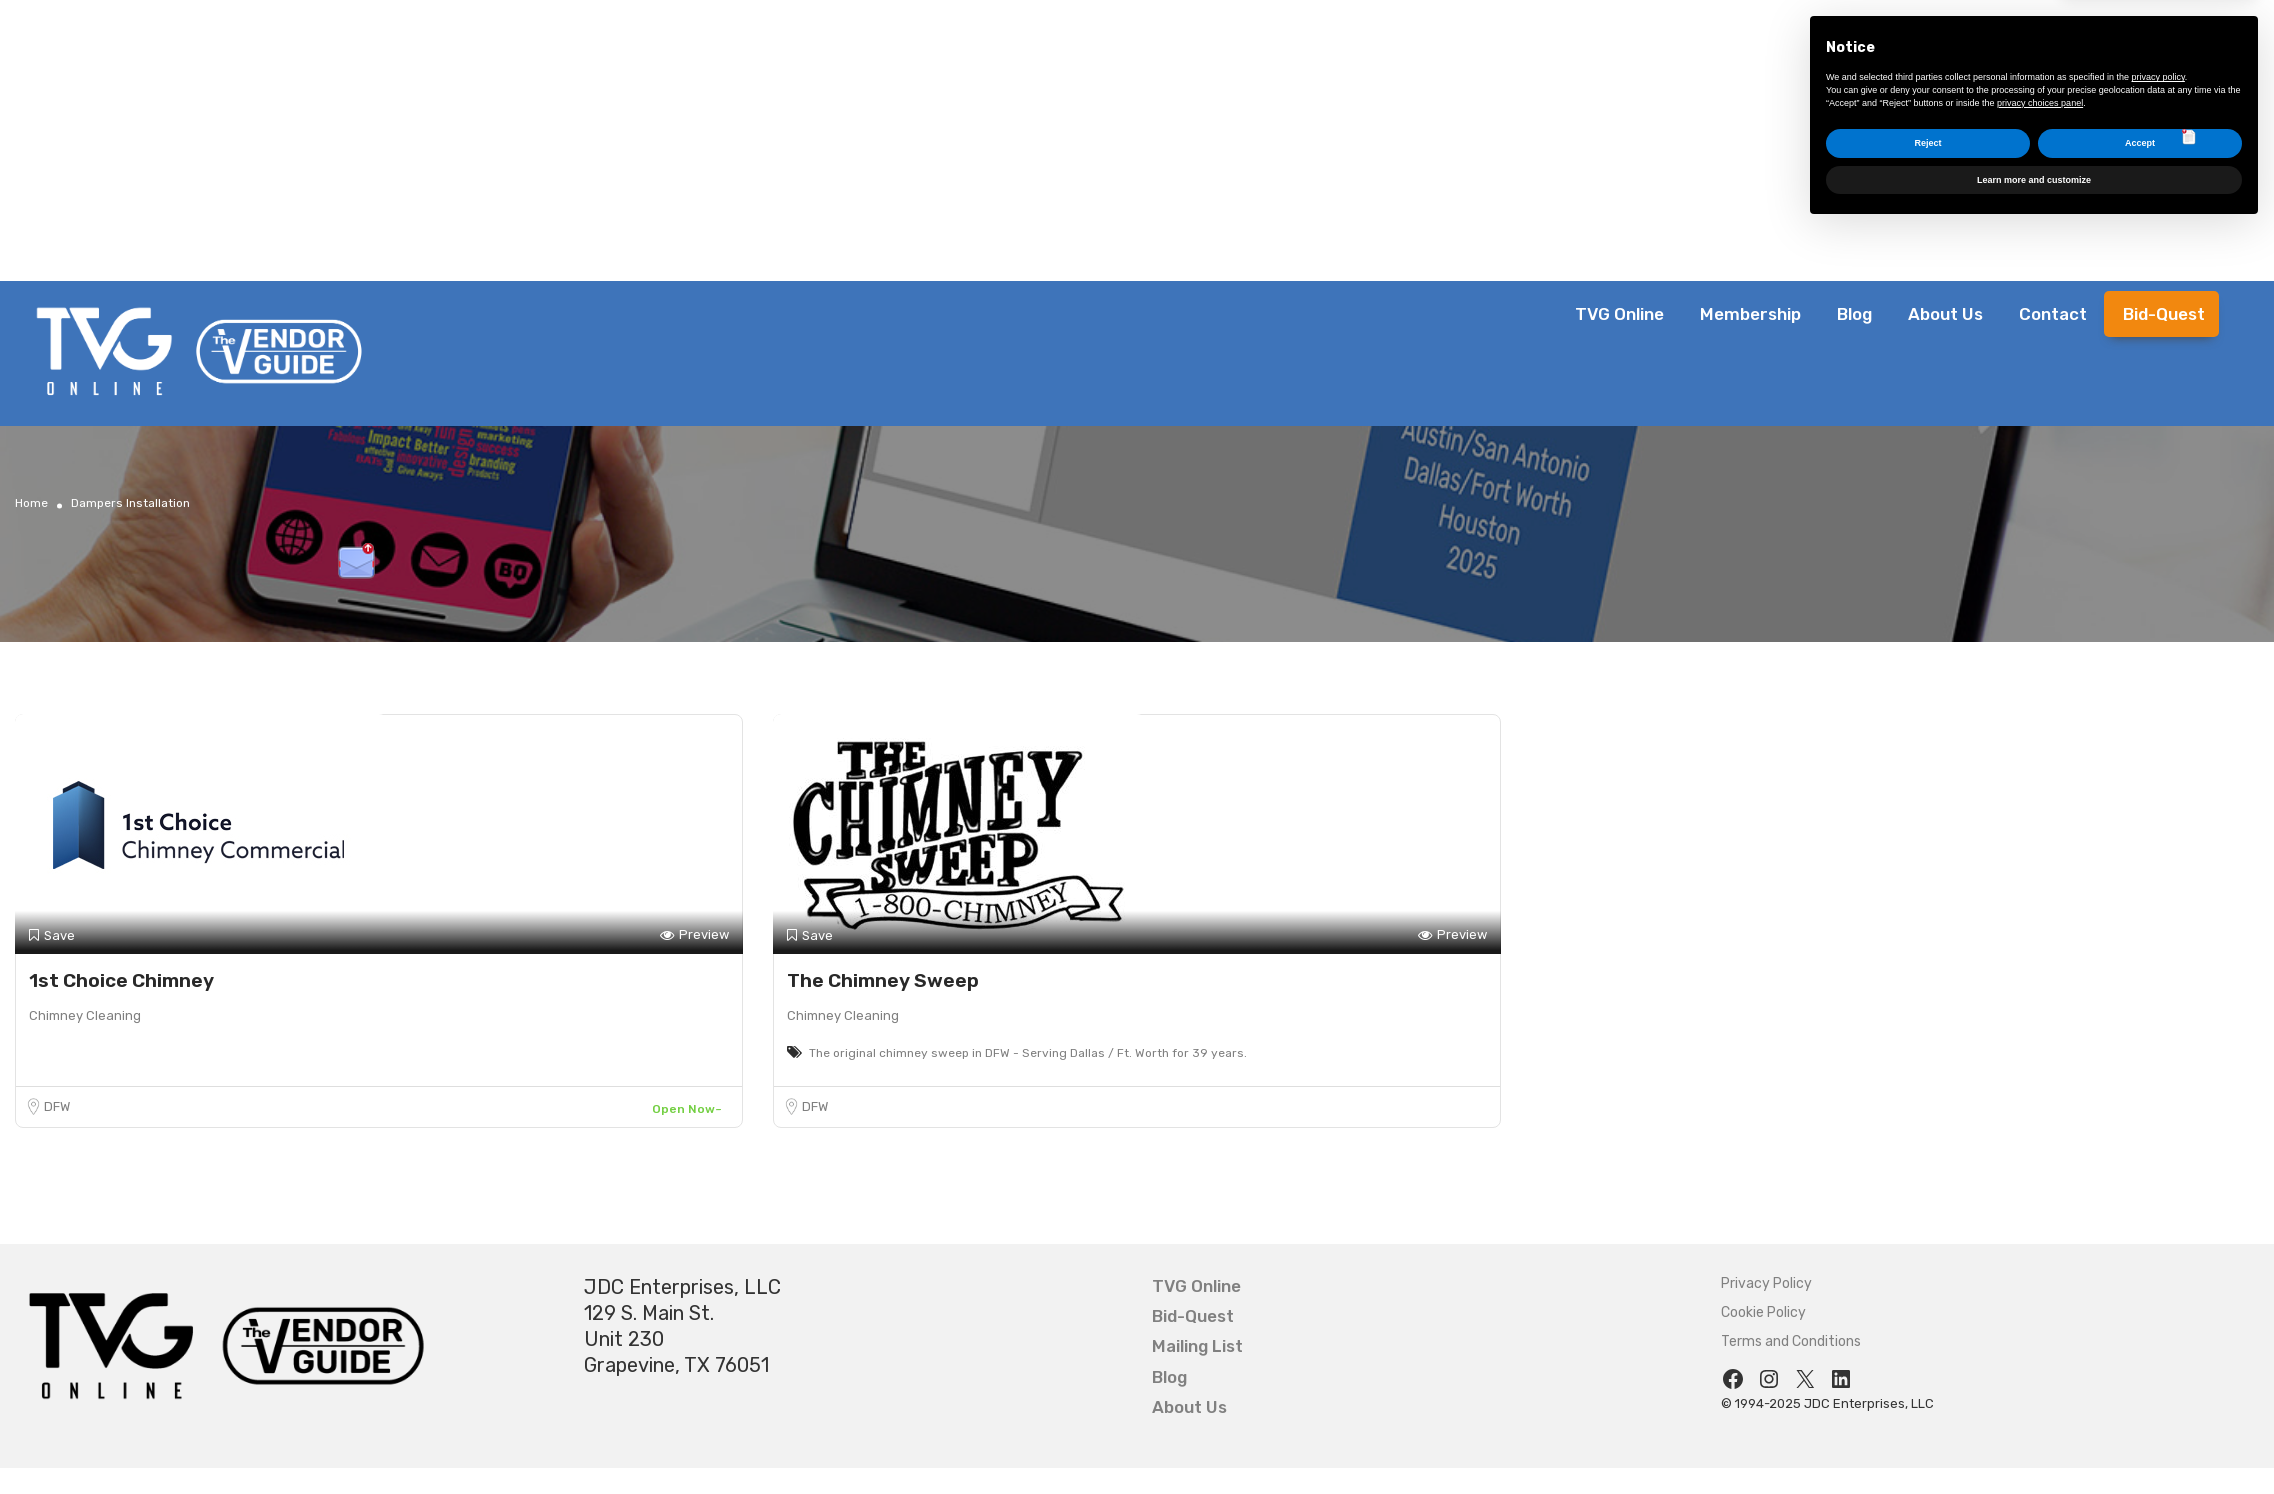 Image resolution: width=2274 pixels, height=1494 pixels. What do you see at coordinates (2189, 137) in the screenshot?
I see `send or upload a document` at bounding box center [2189, 137].